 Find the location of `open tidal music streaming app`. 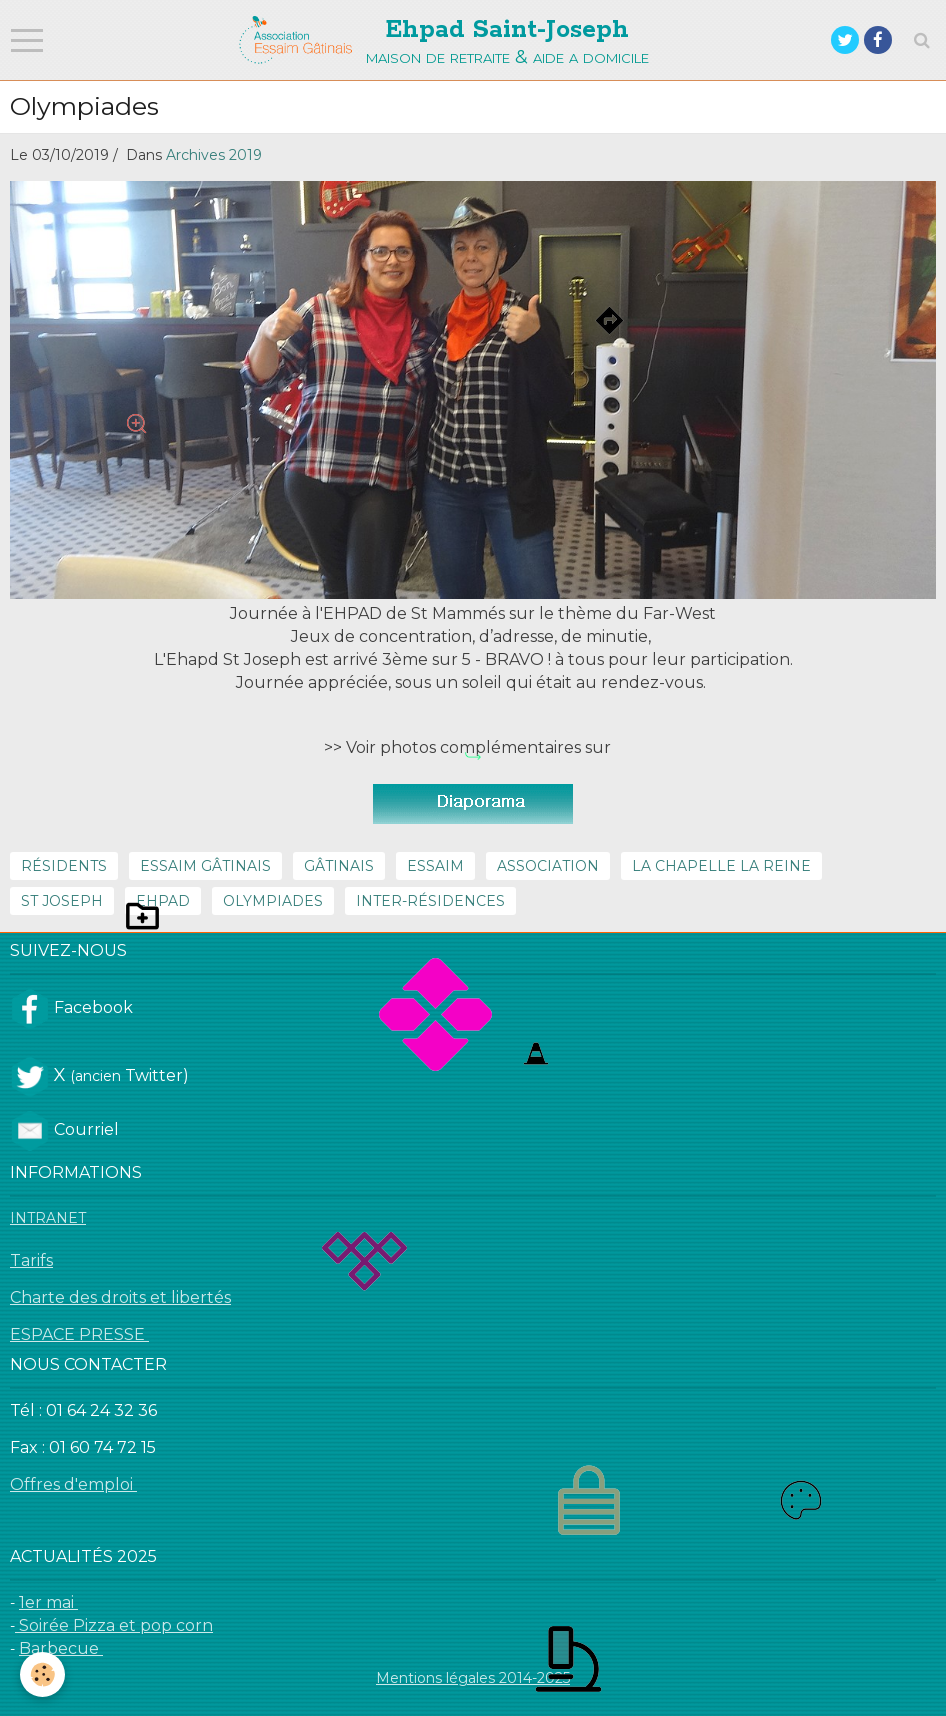

open tidal music streaming app is located at coordinates (364, 1258).